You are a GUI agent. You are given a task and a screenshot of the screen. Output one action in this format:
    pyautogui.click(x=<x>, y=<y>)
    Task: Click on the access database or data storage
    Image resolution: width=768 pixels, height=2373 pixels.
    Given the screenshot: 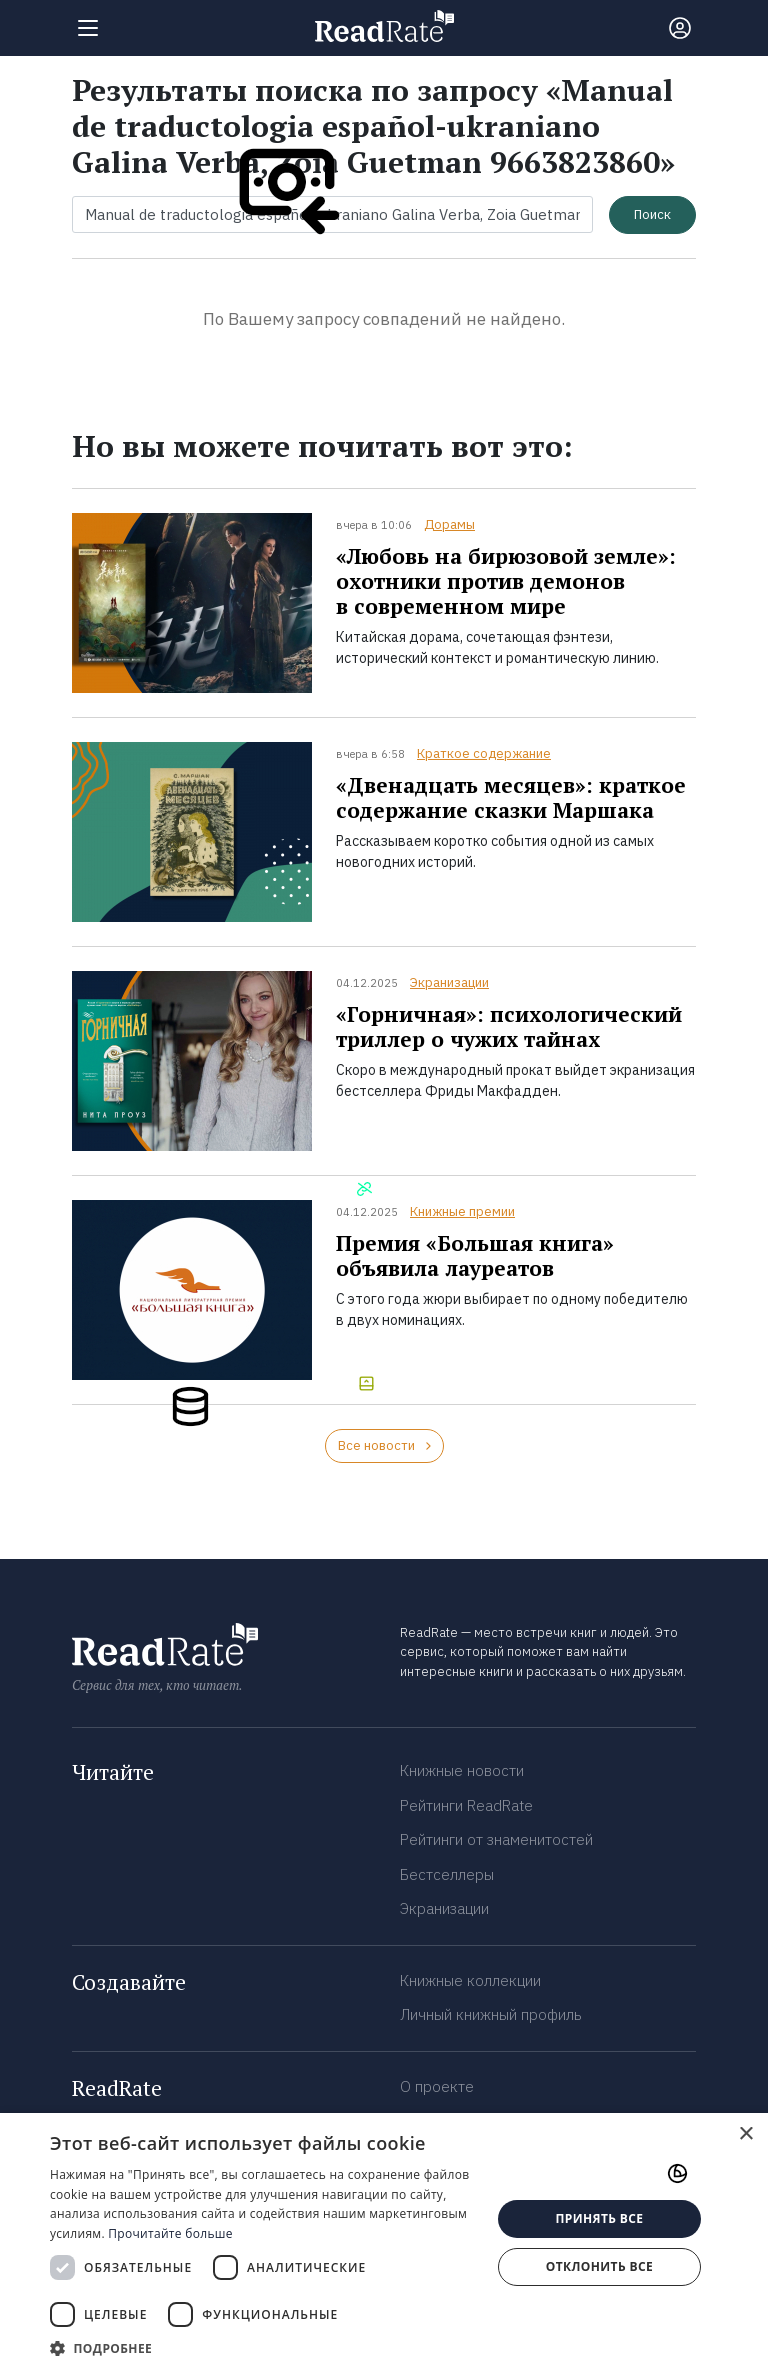 What is the action you would take?
    pyautogui.click(x=190, y=1406)
    